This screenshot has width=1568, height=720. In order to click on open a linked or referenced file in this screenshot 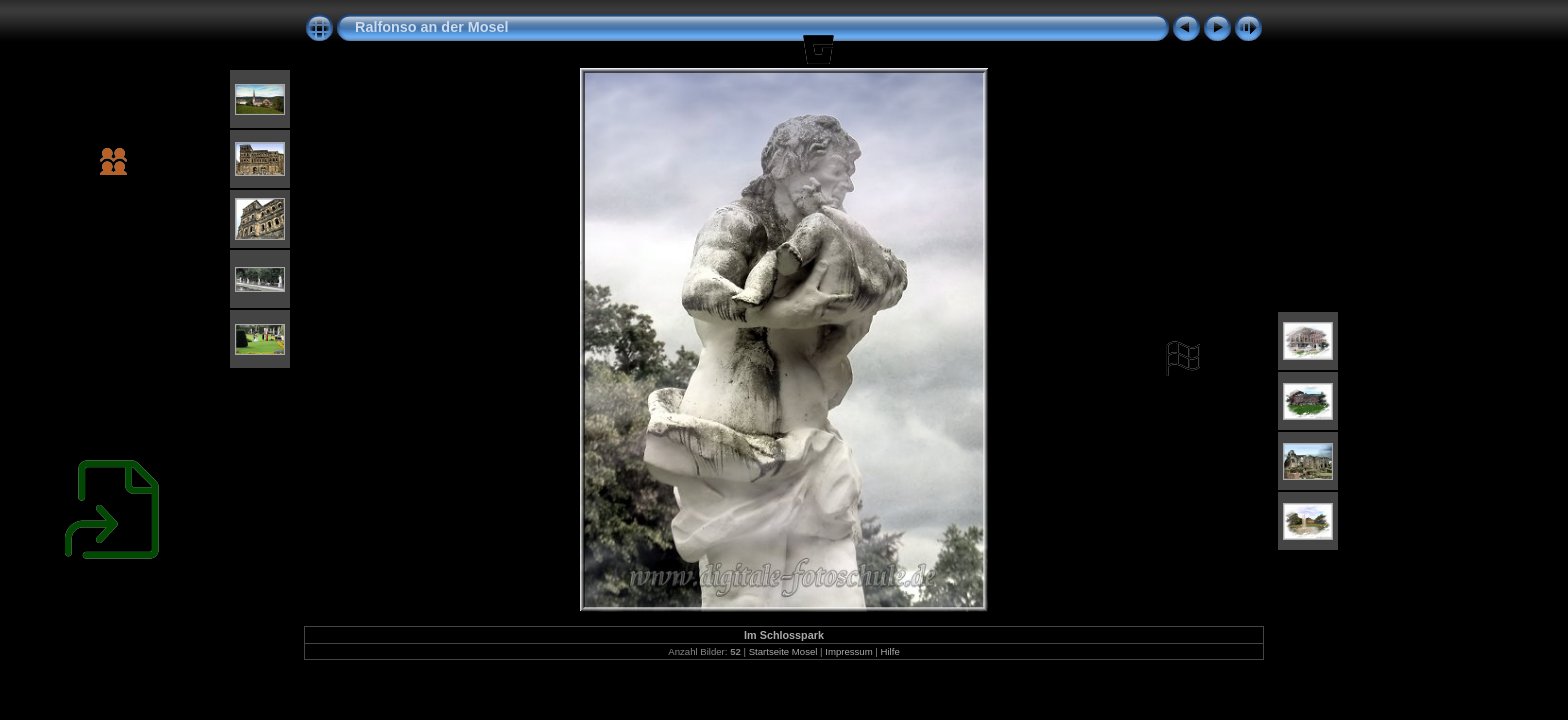, I will do `click(118, 509)`.